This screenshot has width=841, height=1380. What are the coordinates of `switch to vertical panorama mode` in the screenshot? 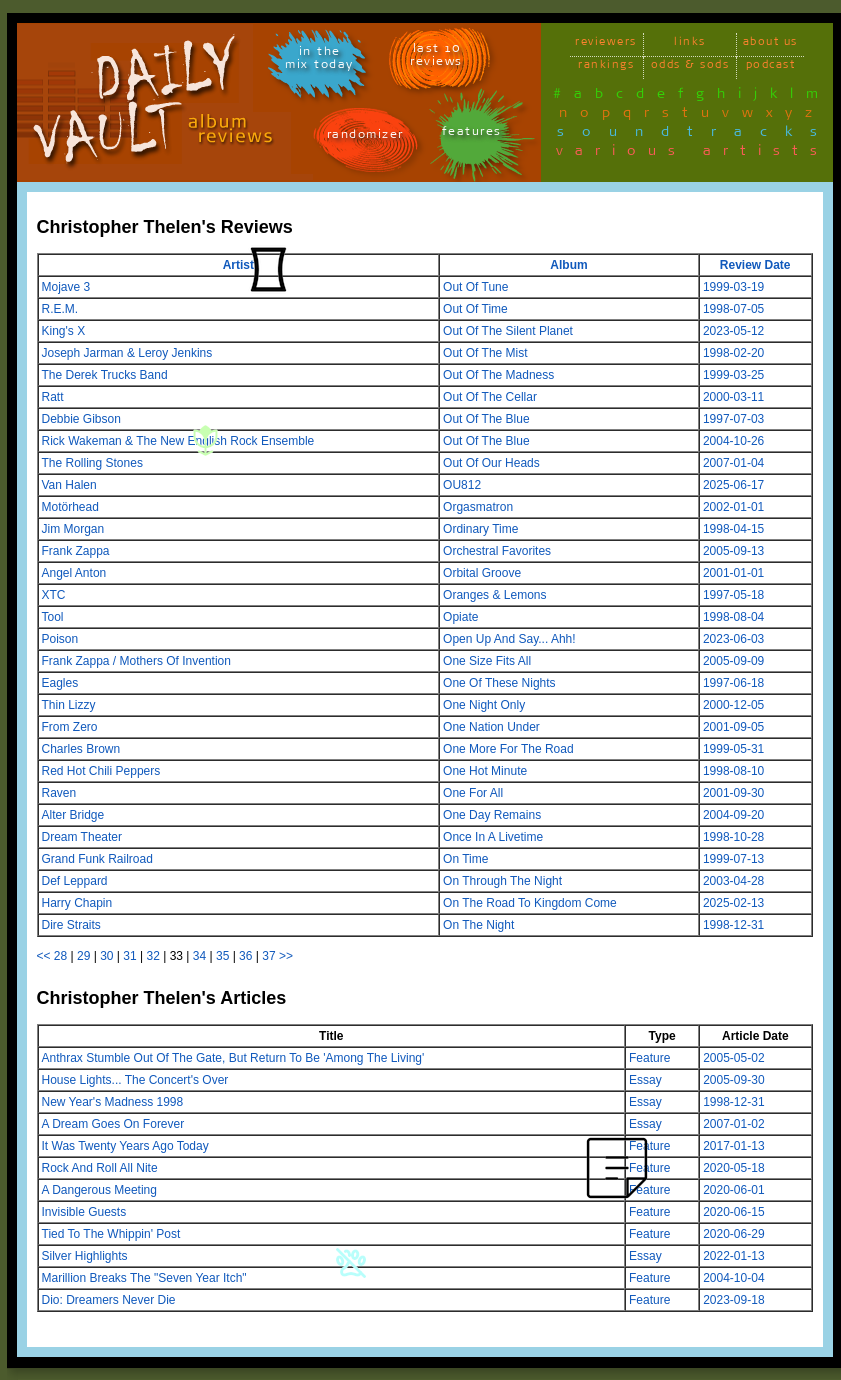 It's located at (268, 269).